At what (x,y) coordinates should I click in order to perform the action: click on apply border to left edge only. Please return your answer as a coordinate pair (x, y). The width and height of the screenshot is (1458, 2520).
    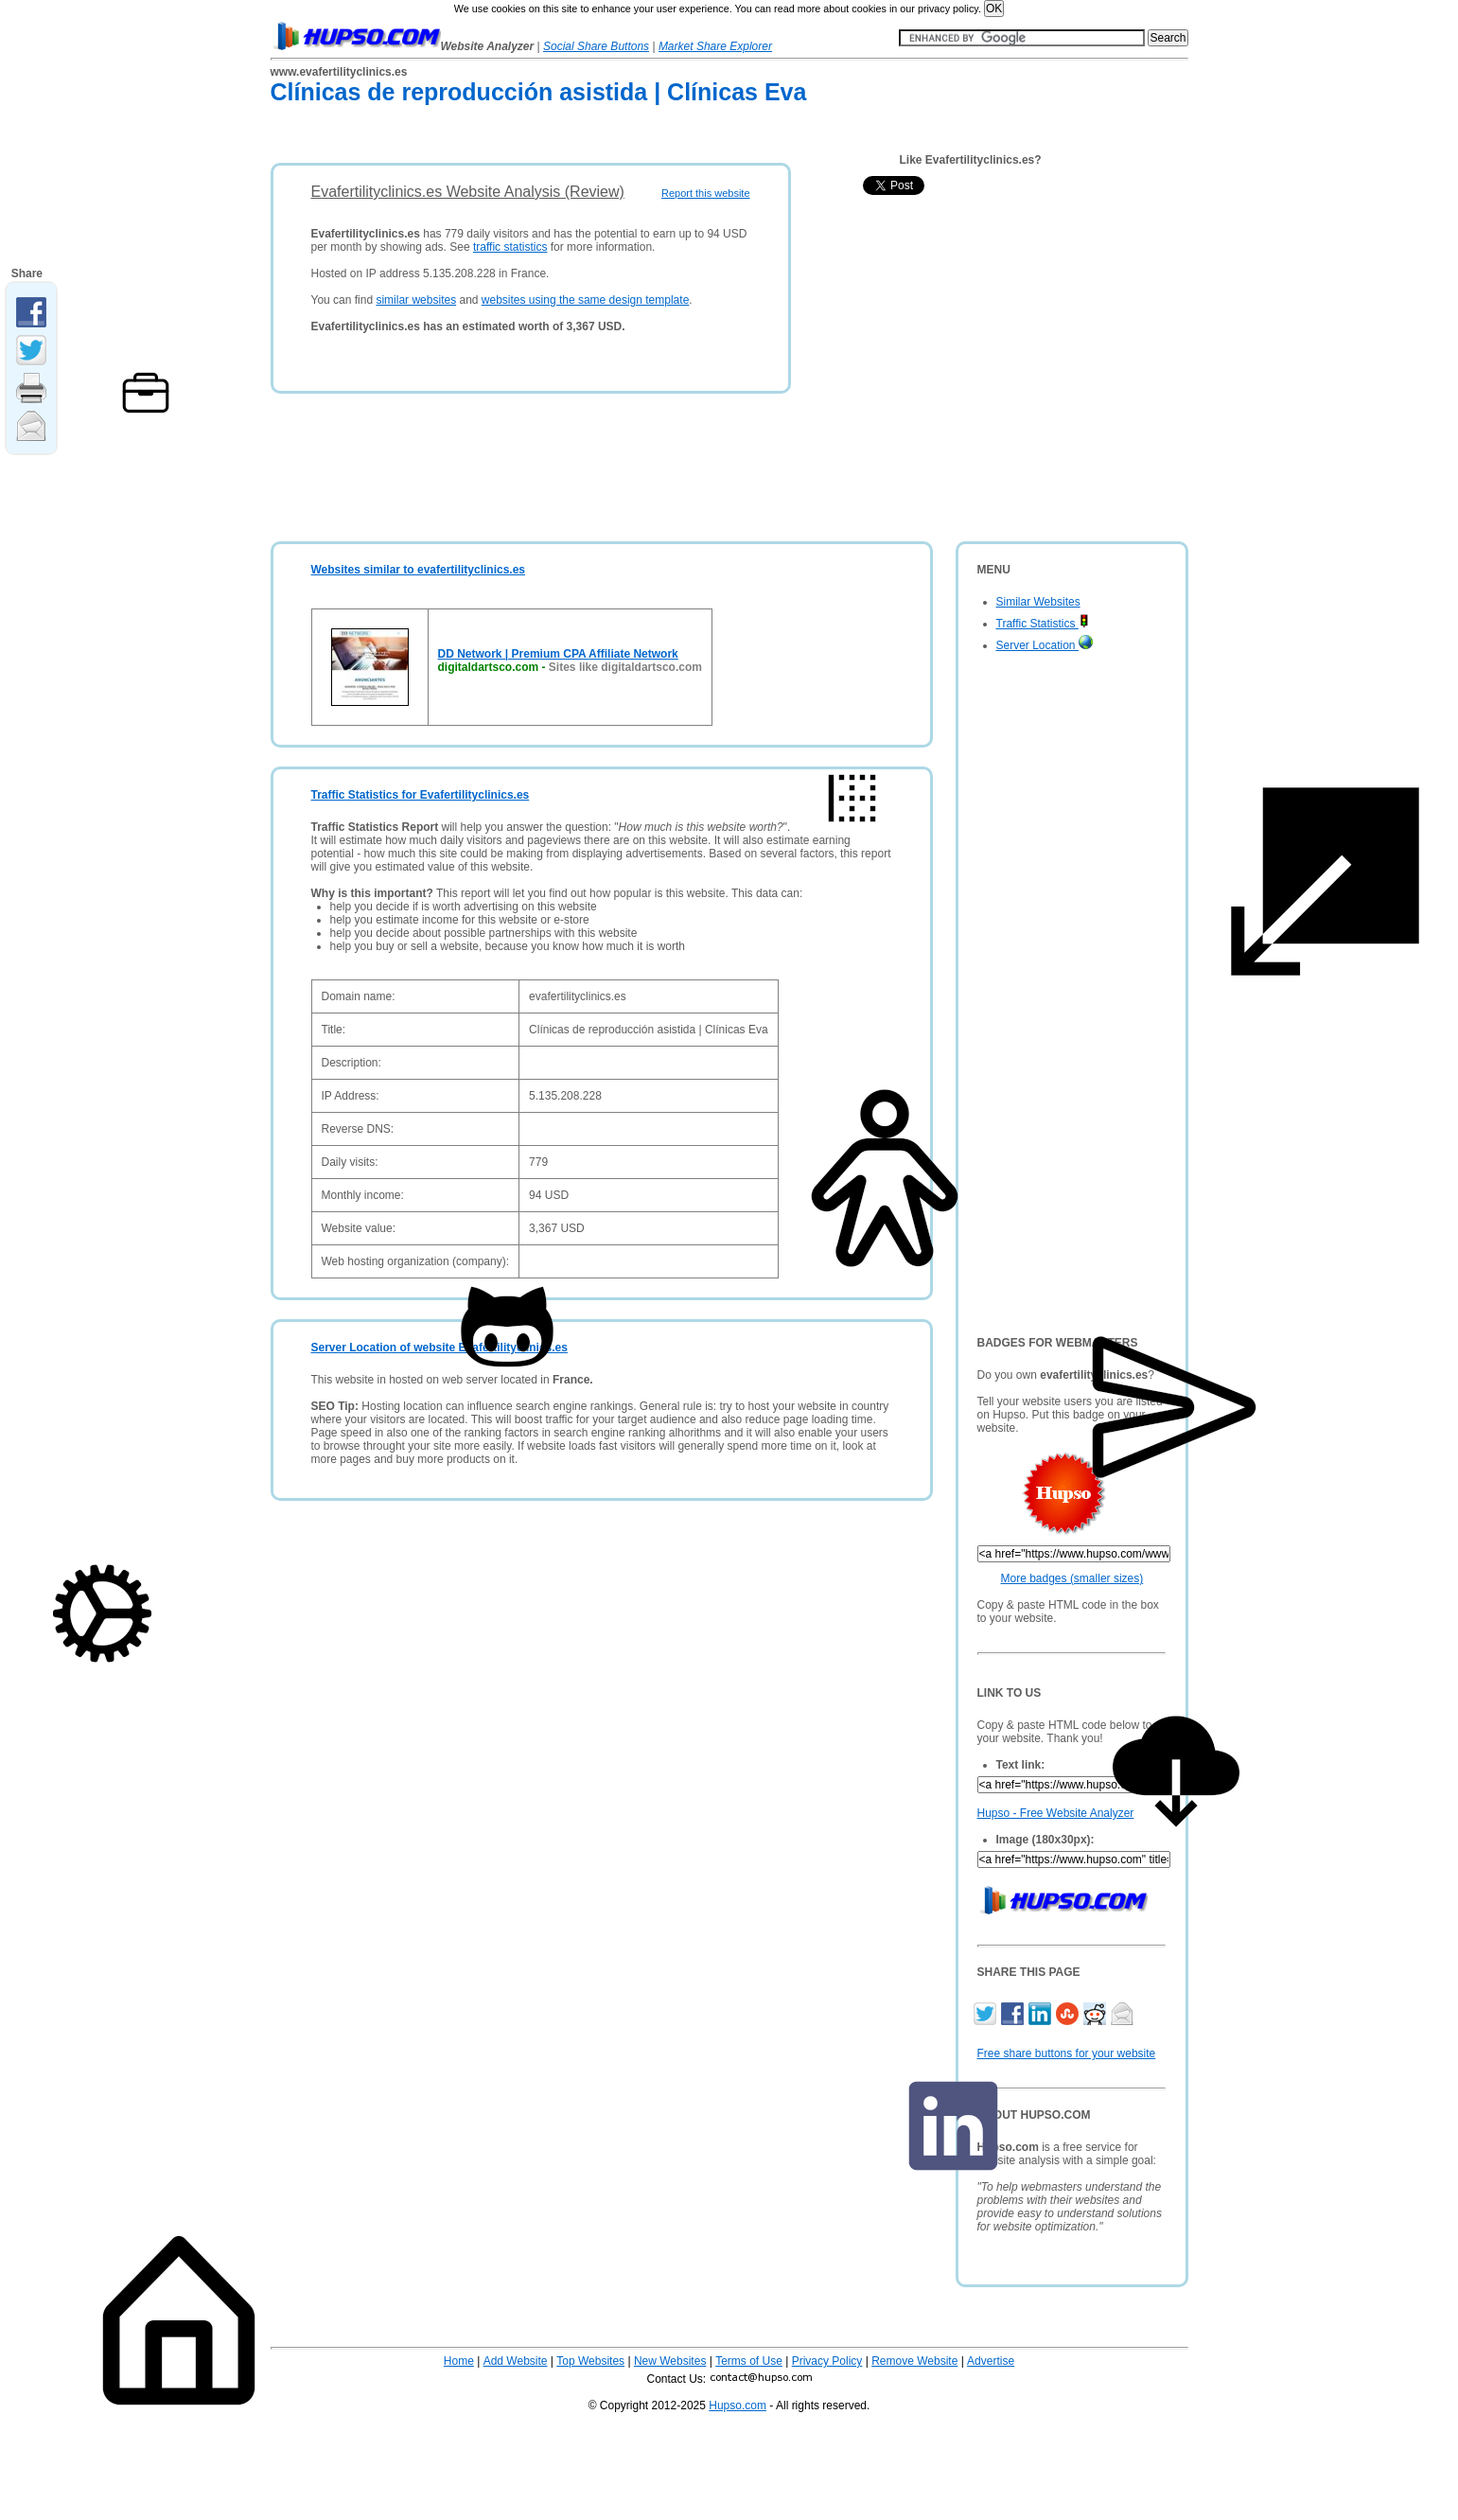
    Looking at the image, I should click on (852, 798).